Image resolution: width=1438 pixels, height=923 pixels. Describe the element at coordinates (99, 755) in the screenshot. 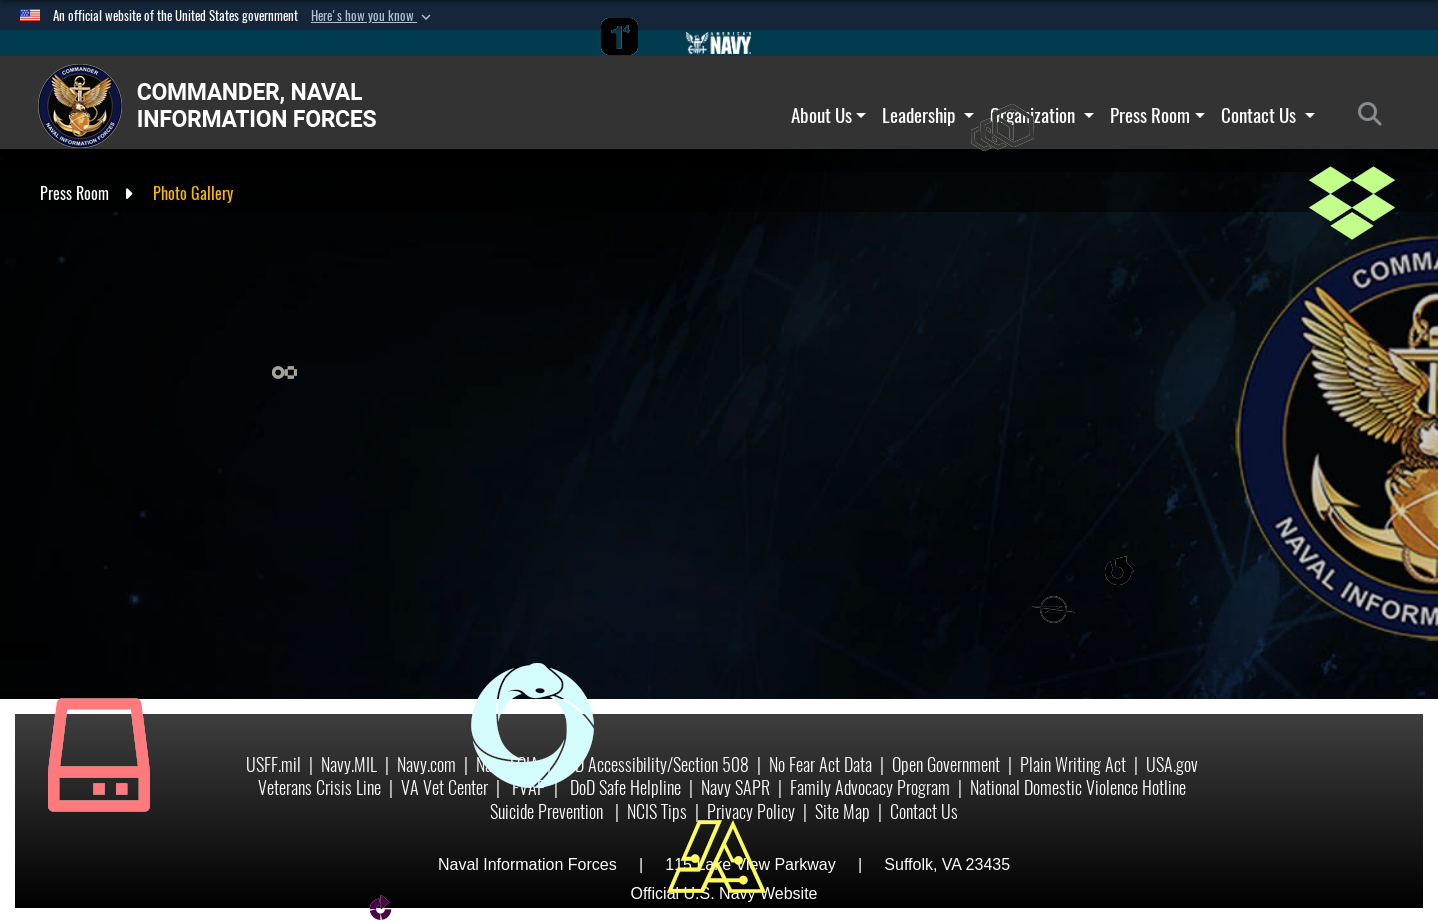

I see `access external storage or hard drive` at that location.